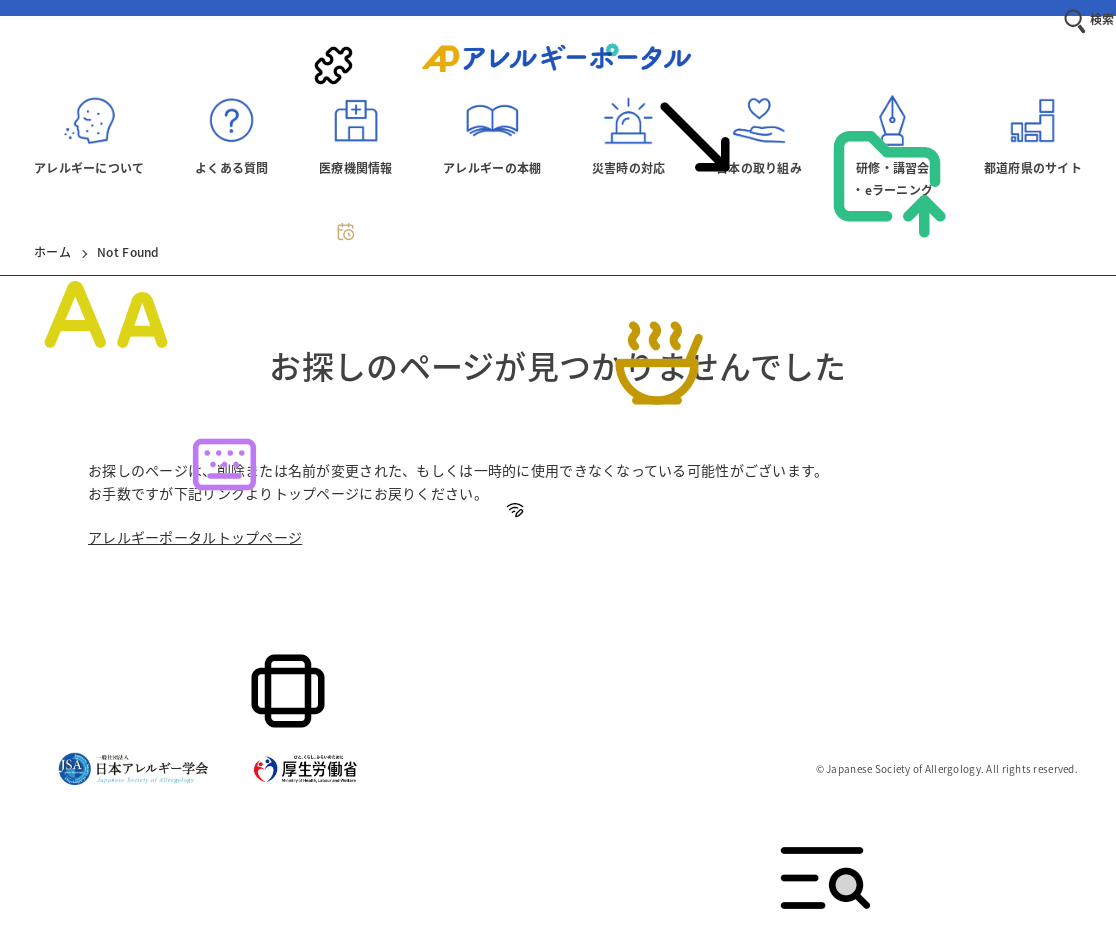  What do you see at coordinates (887, 179) in the screenshot?
I see `upload file to folder` at bounding box center [887, 179].